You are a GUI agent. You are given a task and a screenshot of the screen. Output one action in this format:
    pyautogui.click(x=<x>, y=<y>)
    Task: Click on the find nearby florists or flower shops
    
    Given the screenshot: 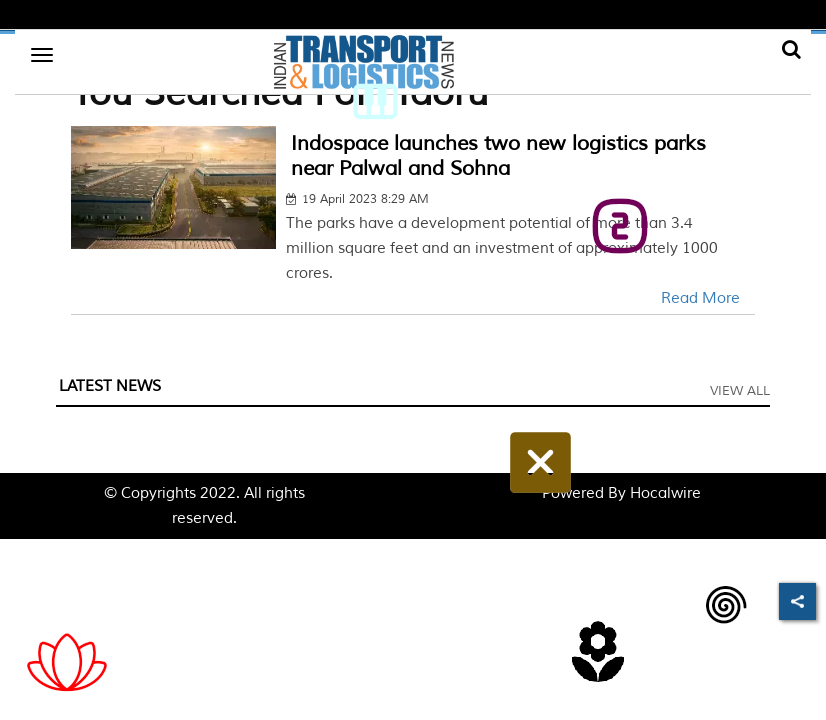 What is the action you would take?
    pyautogui.click(x=598, y=653)
    